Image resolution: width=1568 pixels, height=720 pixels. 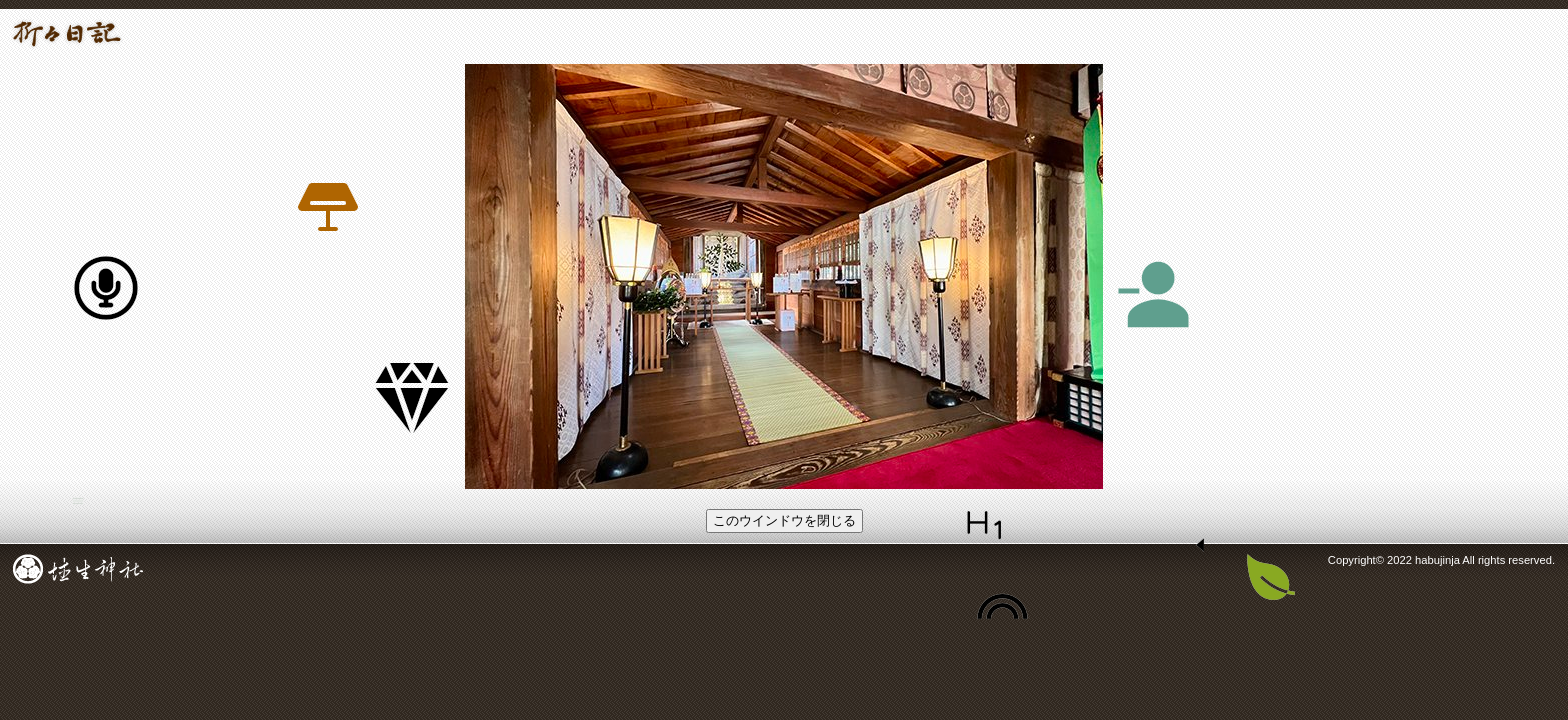 I want to click on indicates premium or pro membership status, so click(x=412, y=398).